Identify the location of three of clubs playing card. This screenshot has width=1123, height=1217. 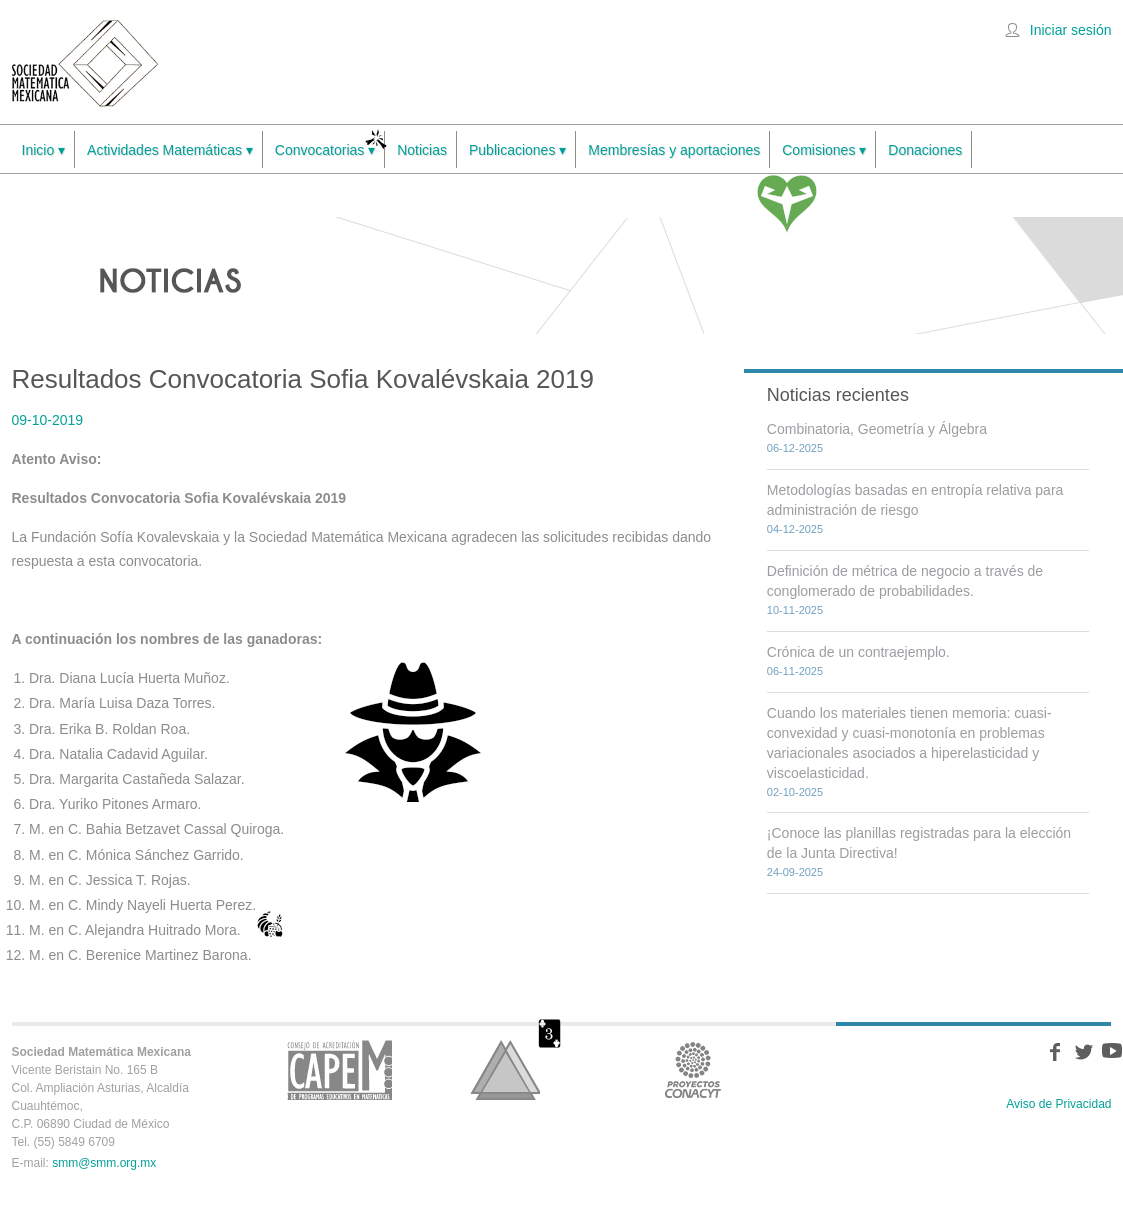
(549, 1033).